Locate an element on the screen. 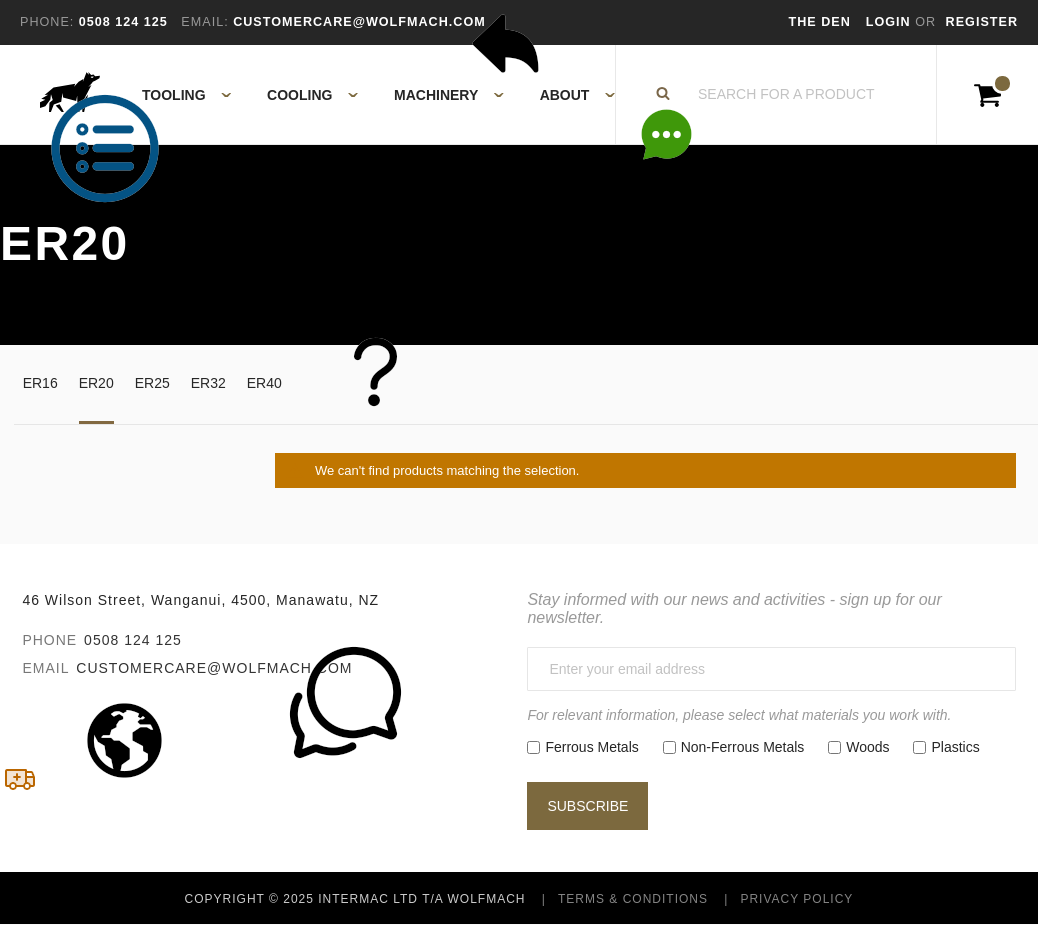  switch to global or worldwide view is located at coordinates (124, 740).